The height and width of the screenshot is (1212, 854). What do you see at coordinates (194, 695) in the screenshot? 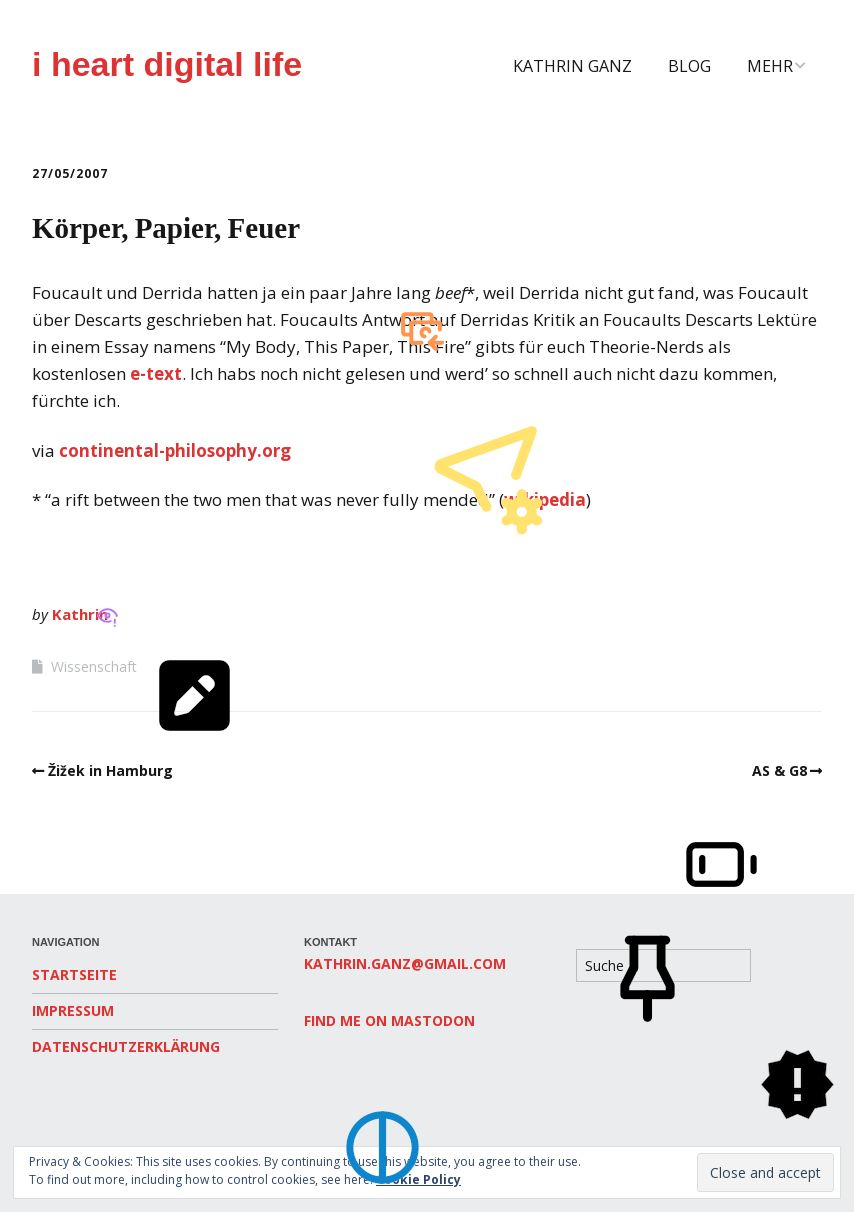
I see `edit or compose a new entry` at bounding box center [194, 695].